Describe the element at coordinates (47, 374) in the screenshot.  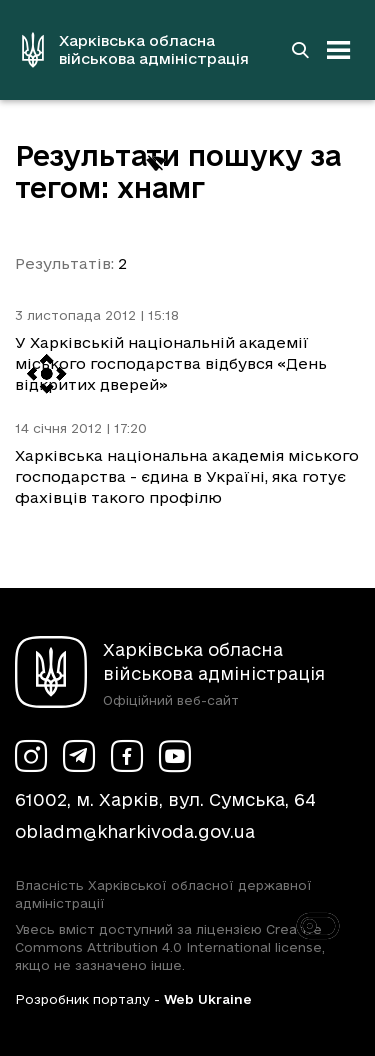
I see `pan or move camera position` at that location.